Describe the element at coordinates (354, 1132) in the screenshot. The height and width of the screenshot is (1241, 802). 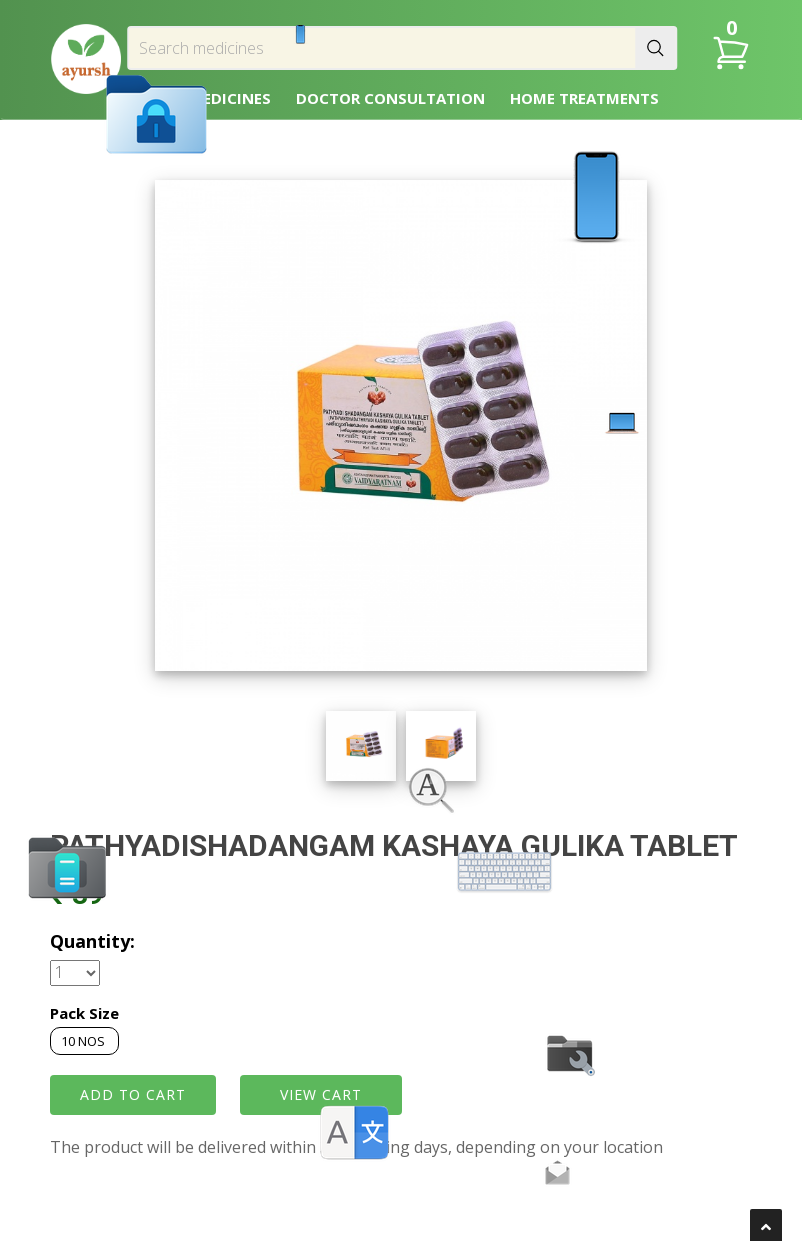
I see `access language and region settings` at that location.